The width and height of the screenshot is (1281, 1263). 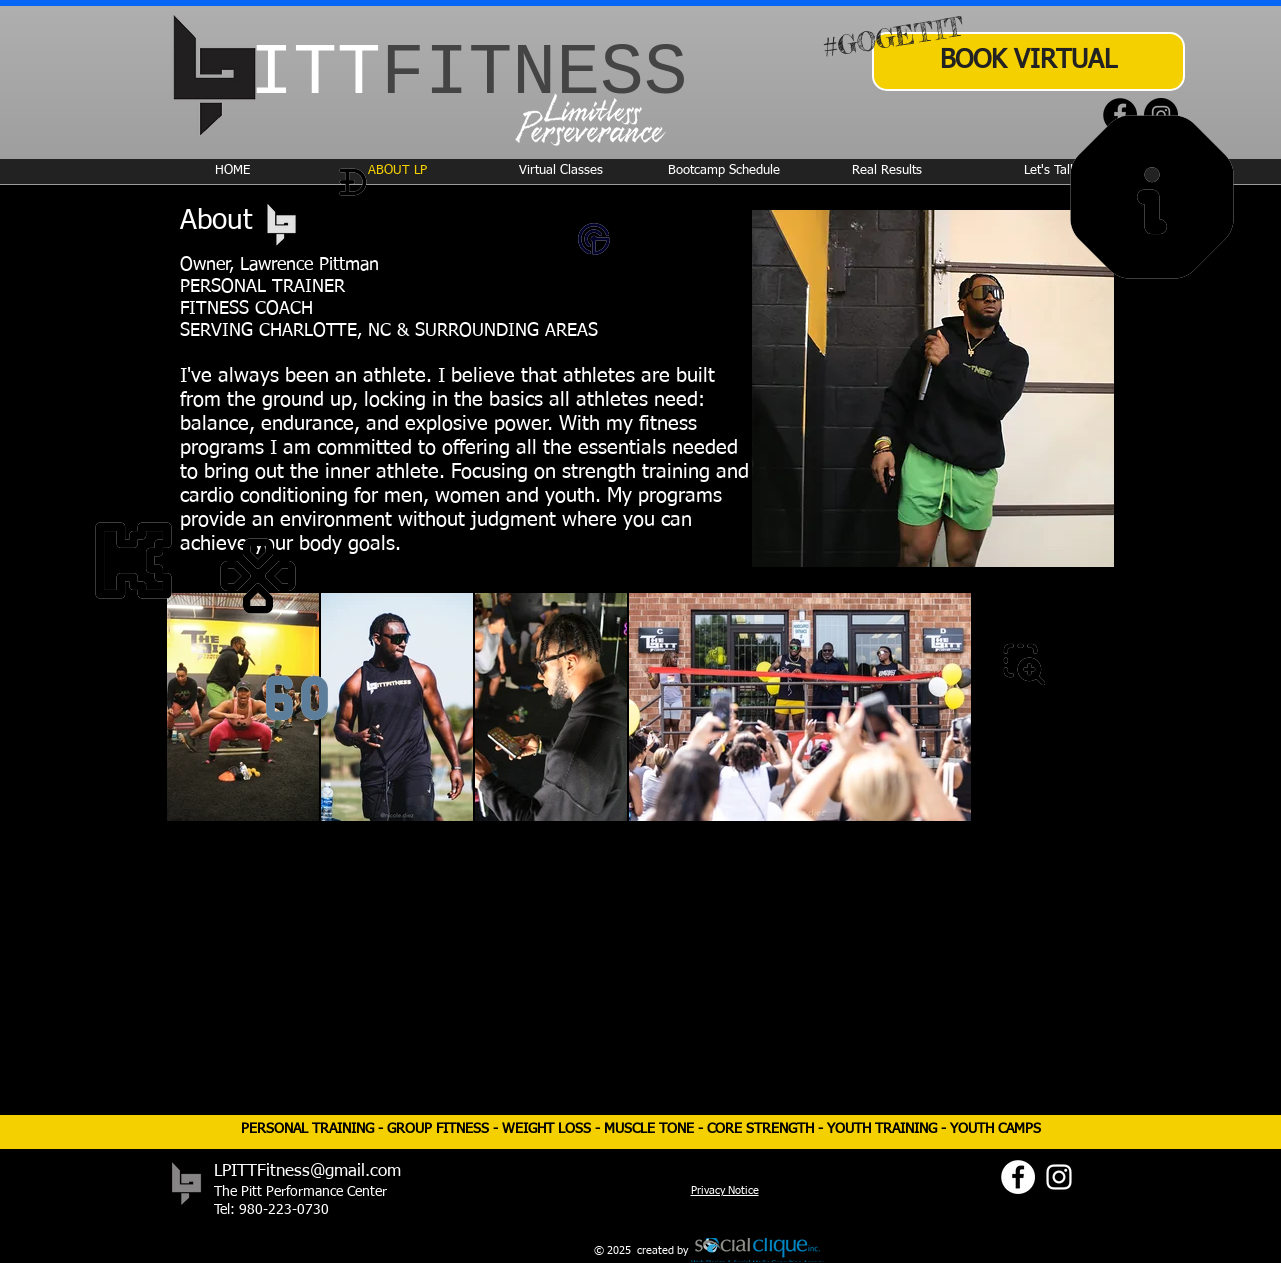 What do you see at coordinates (297, 698) in the screenshot?
I see `indicates a 60-second timer or countdown` at bounding box center [297, 698].